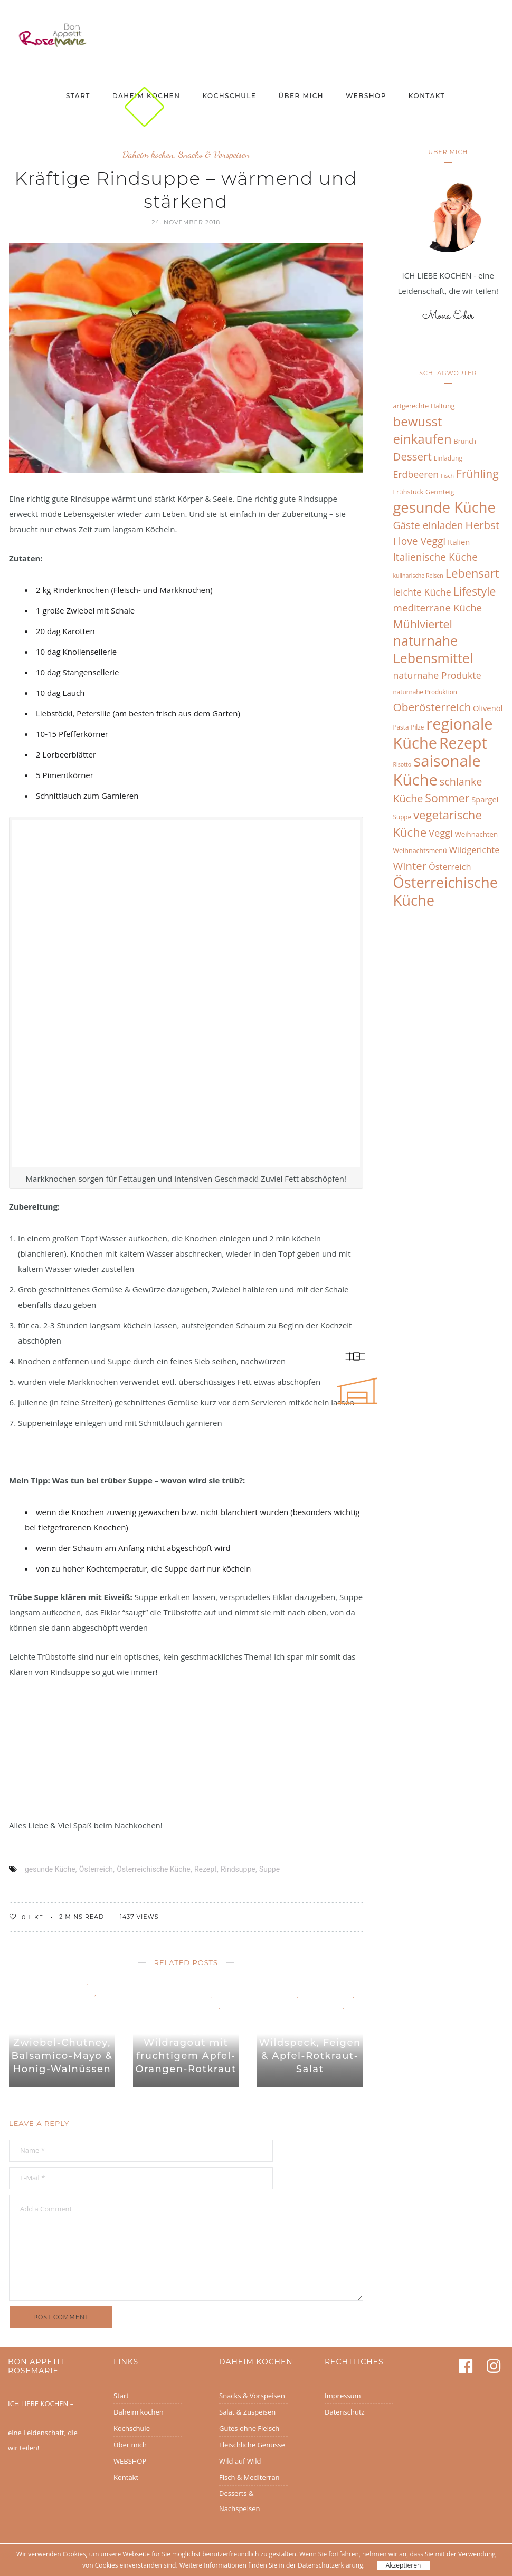 This screenshot has width=512, height=2576. What do you see at coordinates (357, 1392) in the screenshot?
I see `access warehouse or storage management` at bounding box center [357, 1392].